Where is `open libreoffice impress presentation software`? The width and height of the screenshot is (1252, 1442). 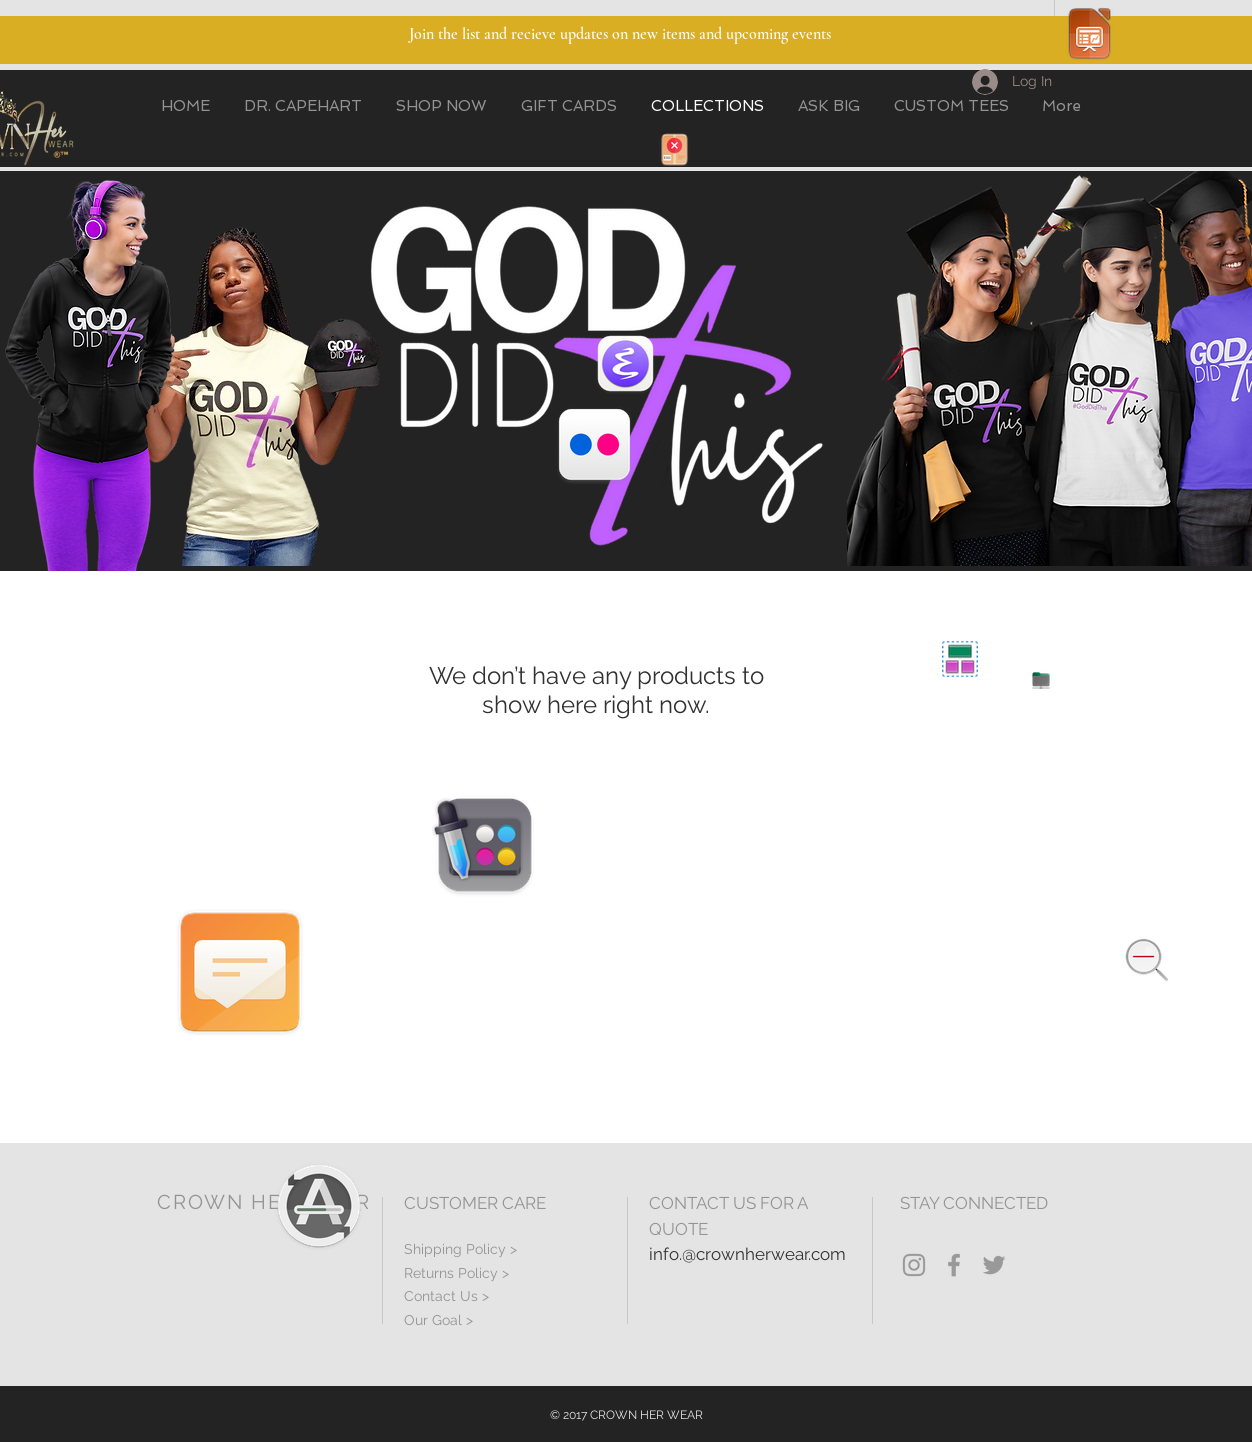
open libreoffice impress presentation software is located at coordinates (1089, 33).